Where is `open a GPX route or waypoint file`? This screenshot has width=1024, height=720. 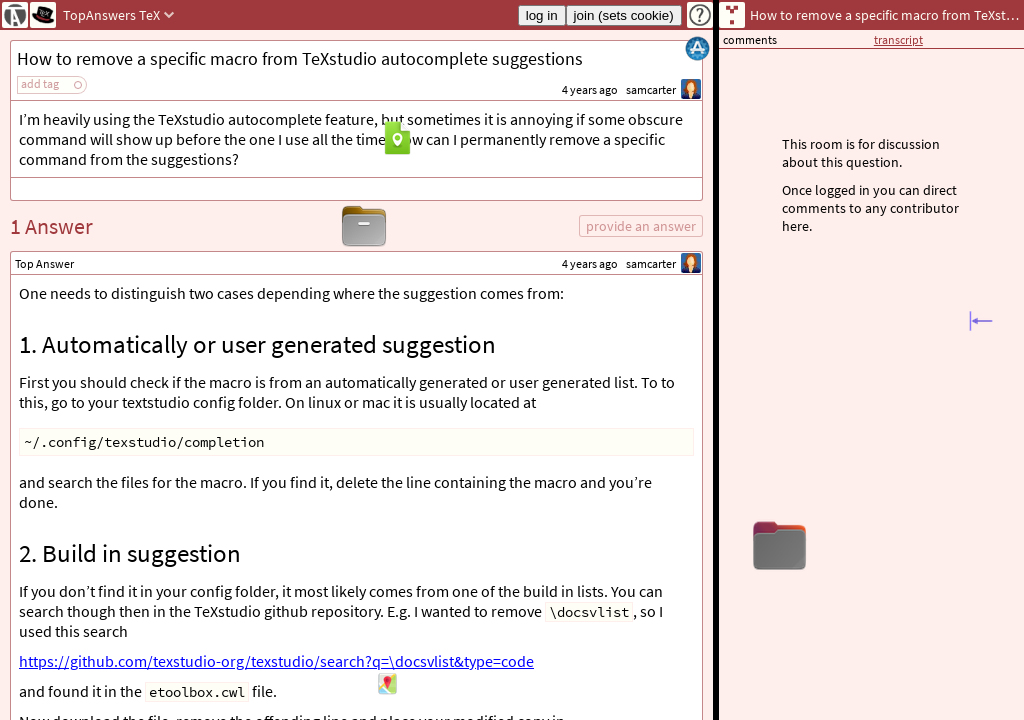 open a GPX route or waypoint file is located at coordinates (387, 683).